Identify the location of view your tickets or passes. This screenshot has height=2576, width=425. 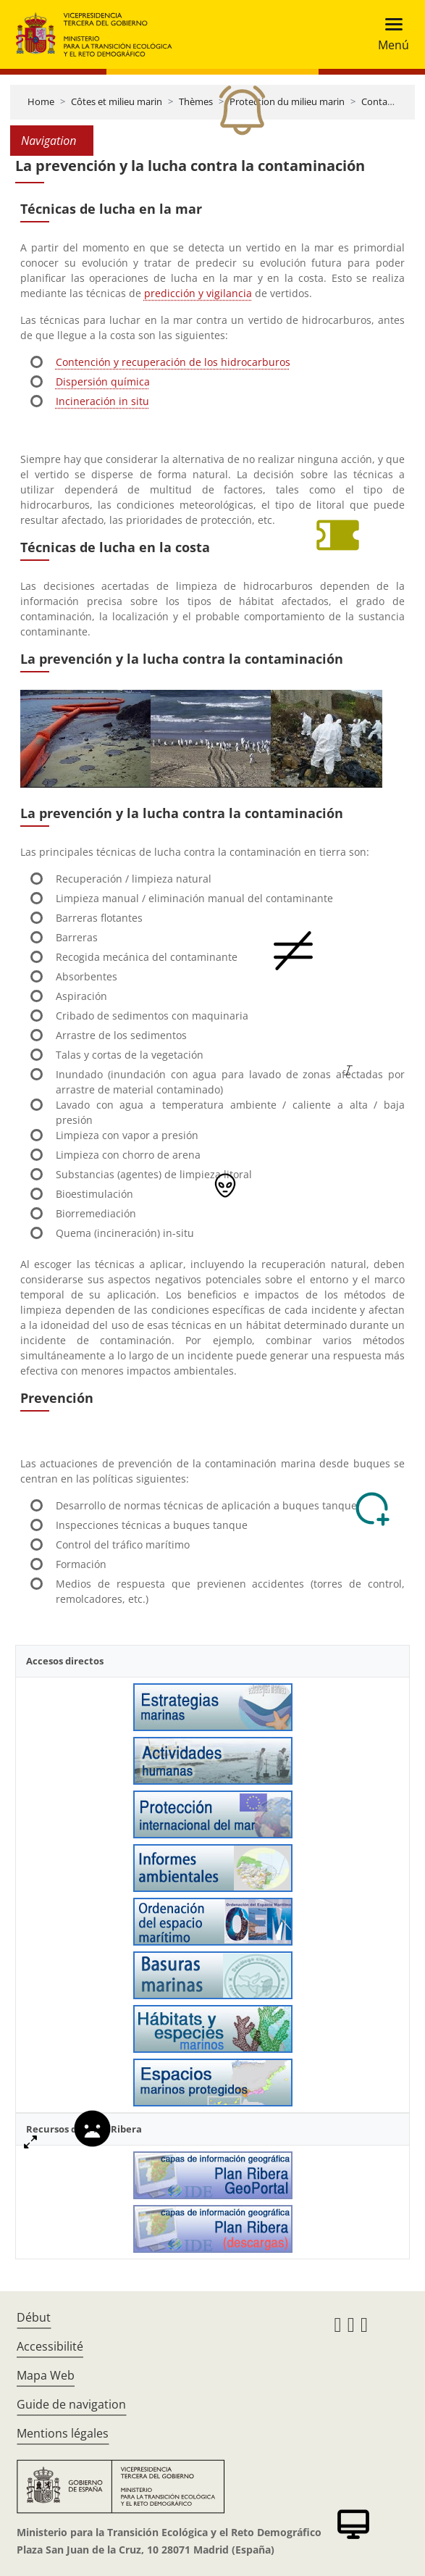
(337, 535).